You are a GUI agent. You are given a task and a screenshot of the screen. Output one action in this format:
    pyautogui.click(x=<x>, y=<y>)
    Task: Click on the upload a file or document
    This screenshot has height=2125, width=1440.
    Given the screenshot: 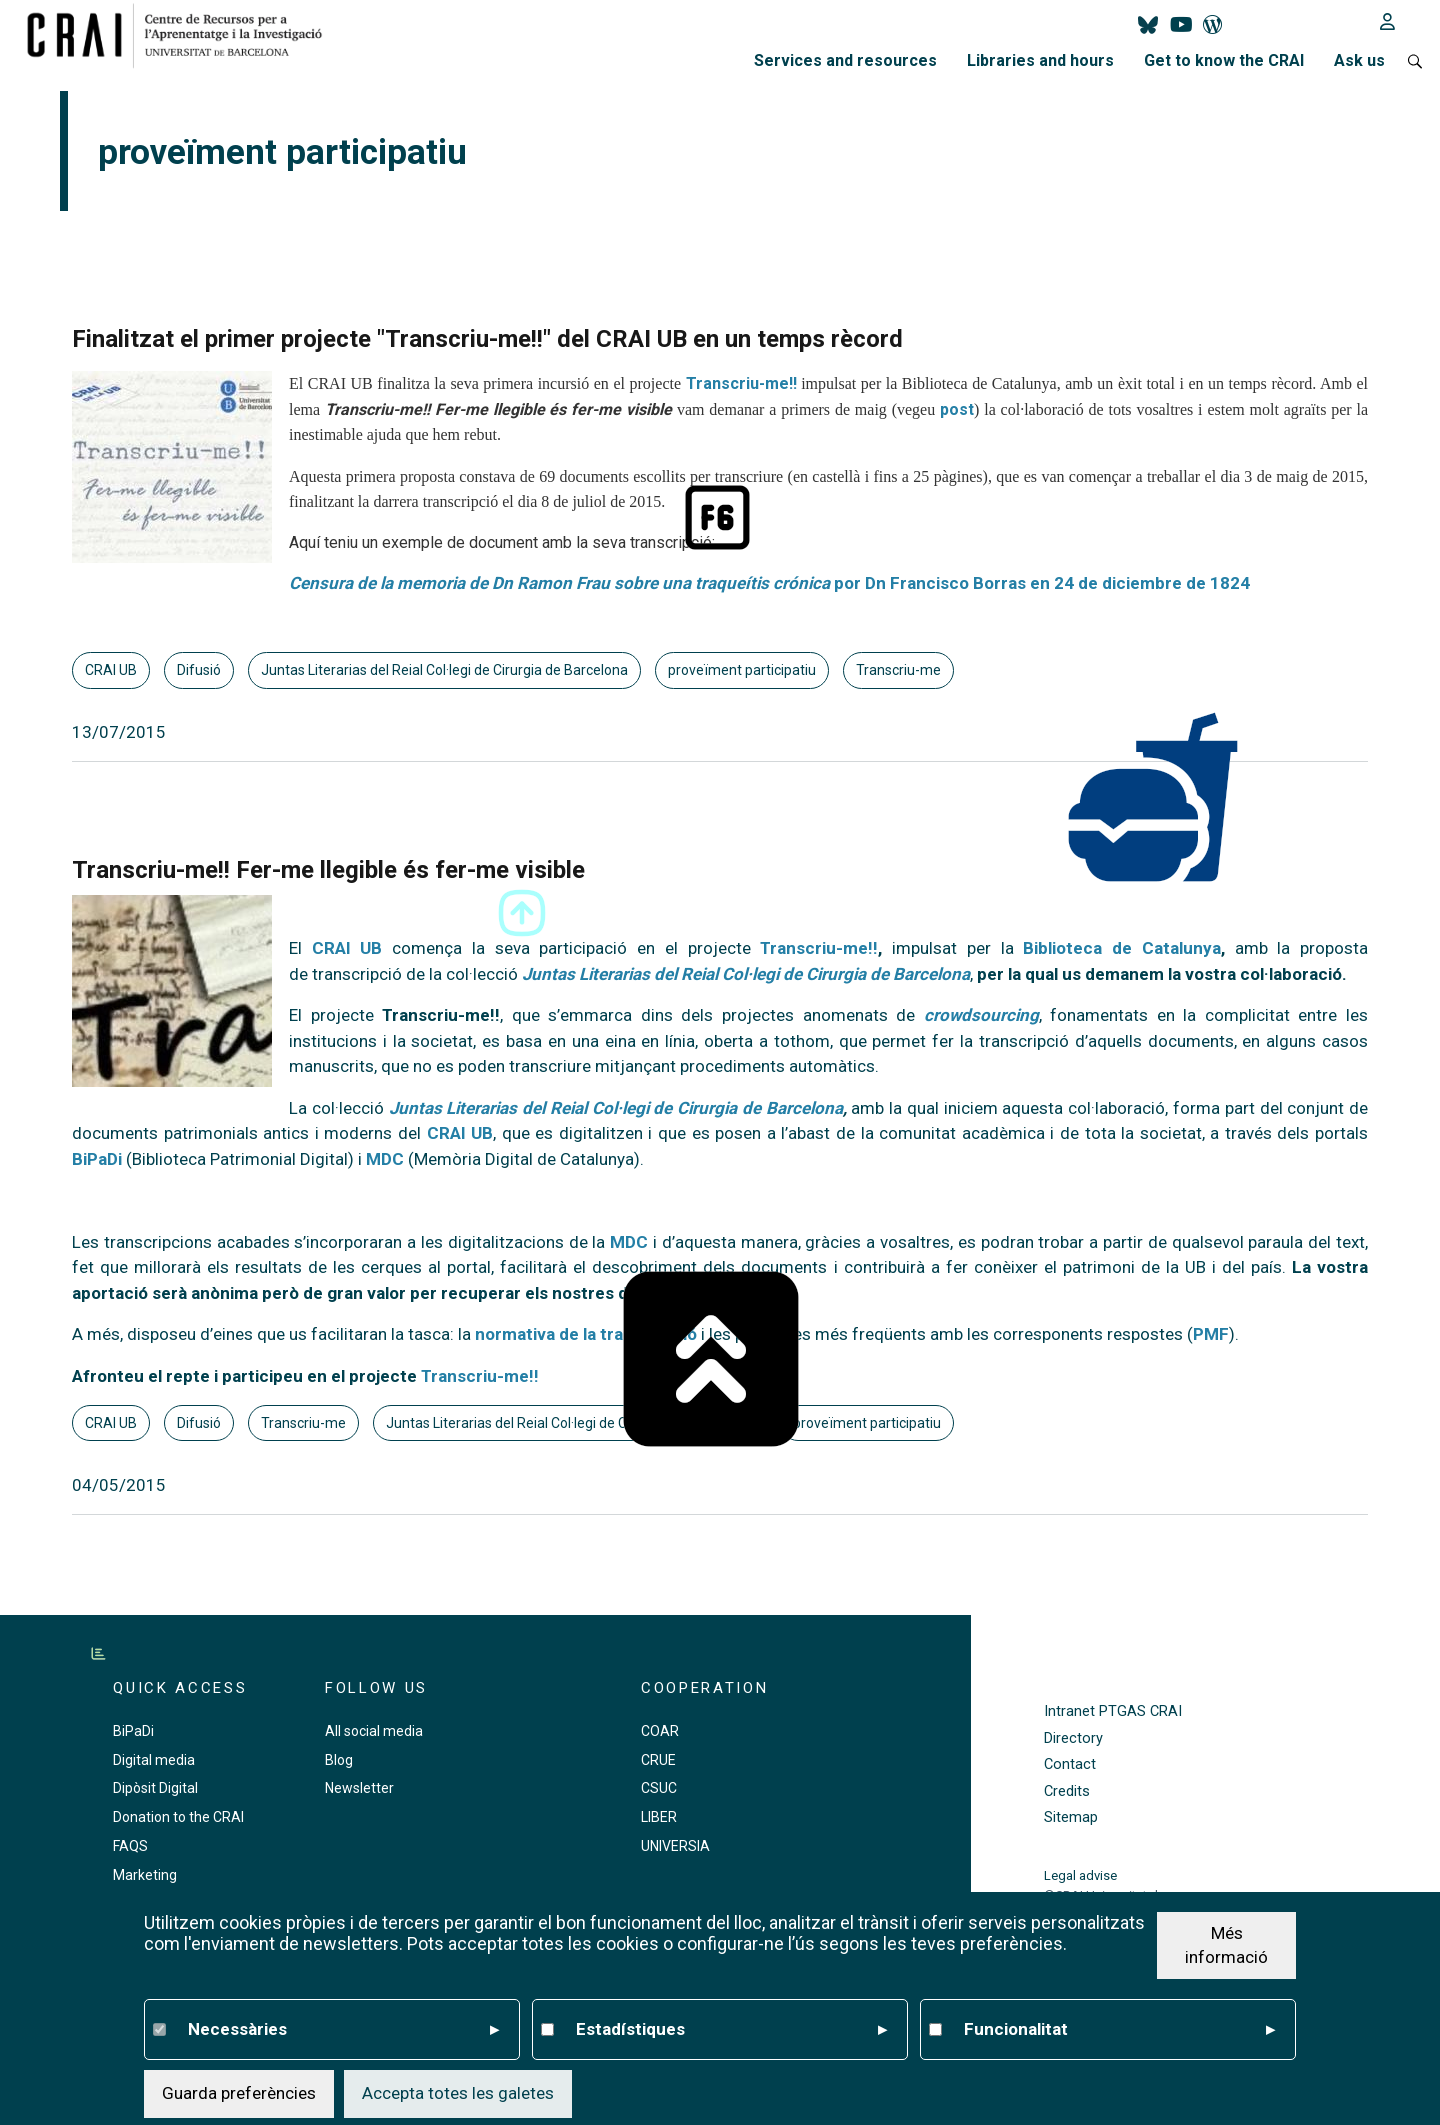 What is the action you would take?
    pyautogui.click(x=522, y=913)
    